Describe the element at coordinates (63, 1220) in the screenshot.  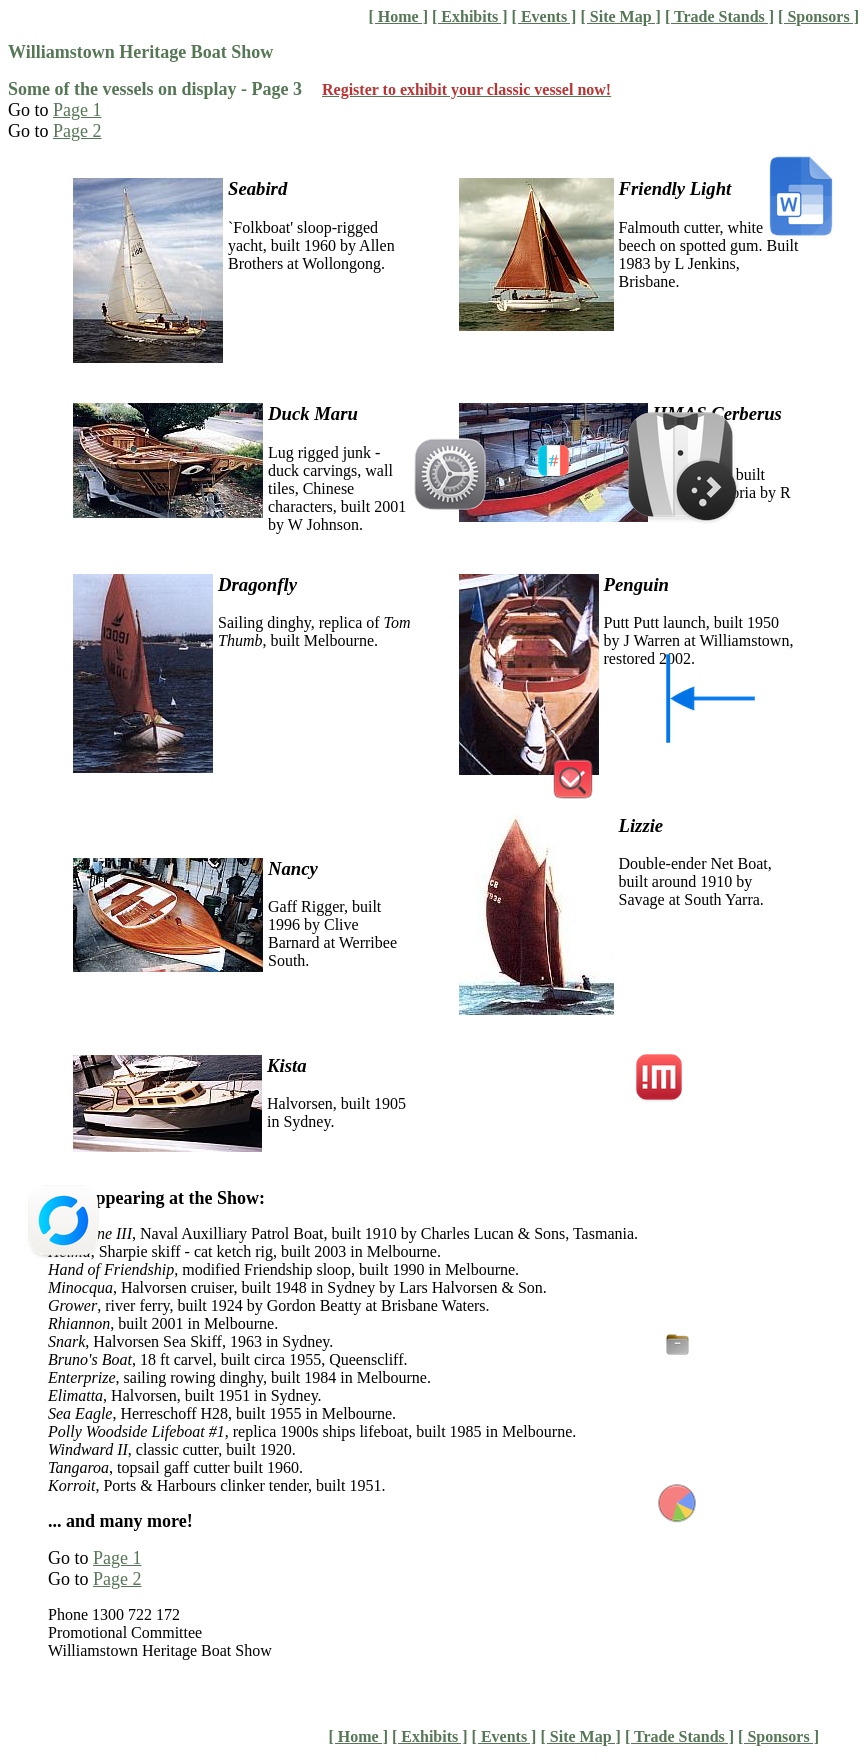
I see `open rustdesk remote desktop application` at that location.